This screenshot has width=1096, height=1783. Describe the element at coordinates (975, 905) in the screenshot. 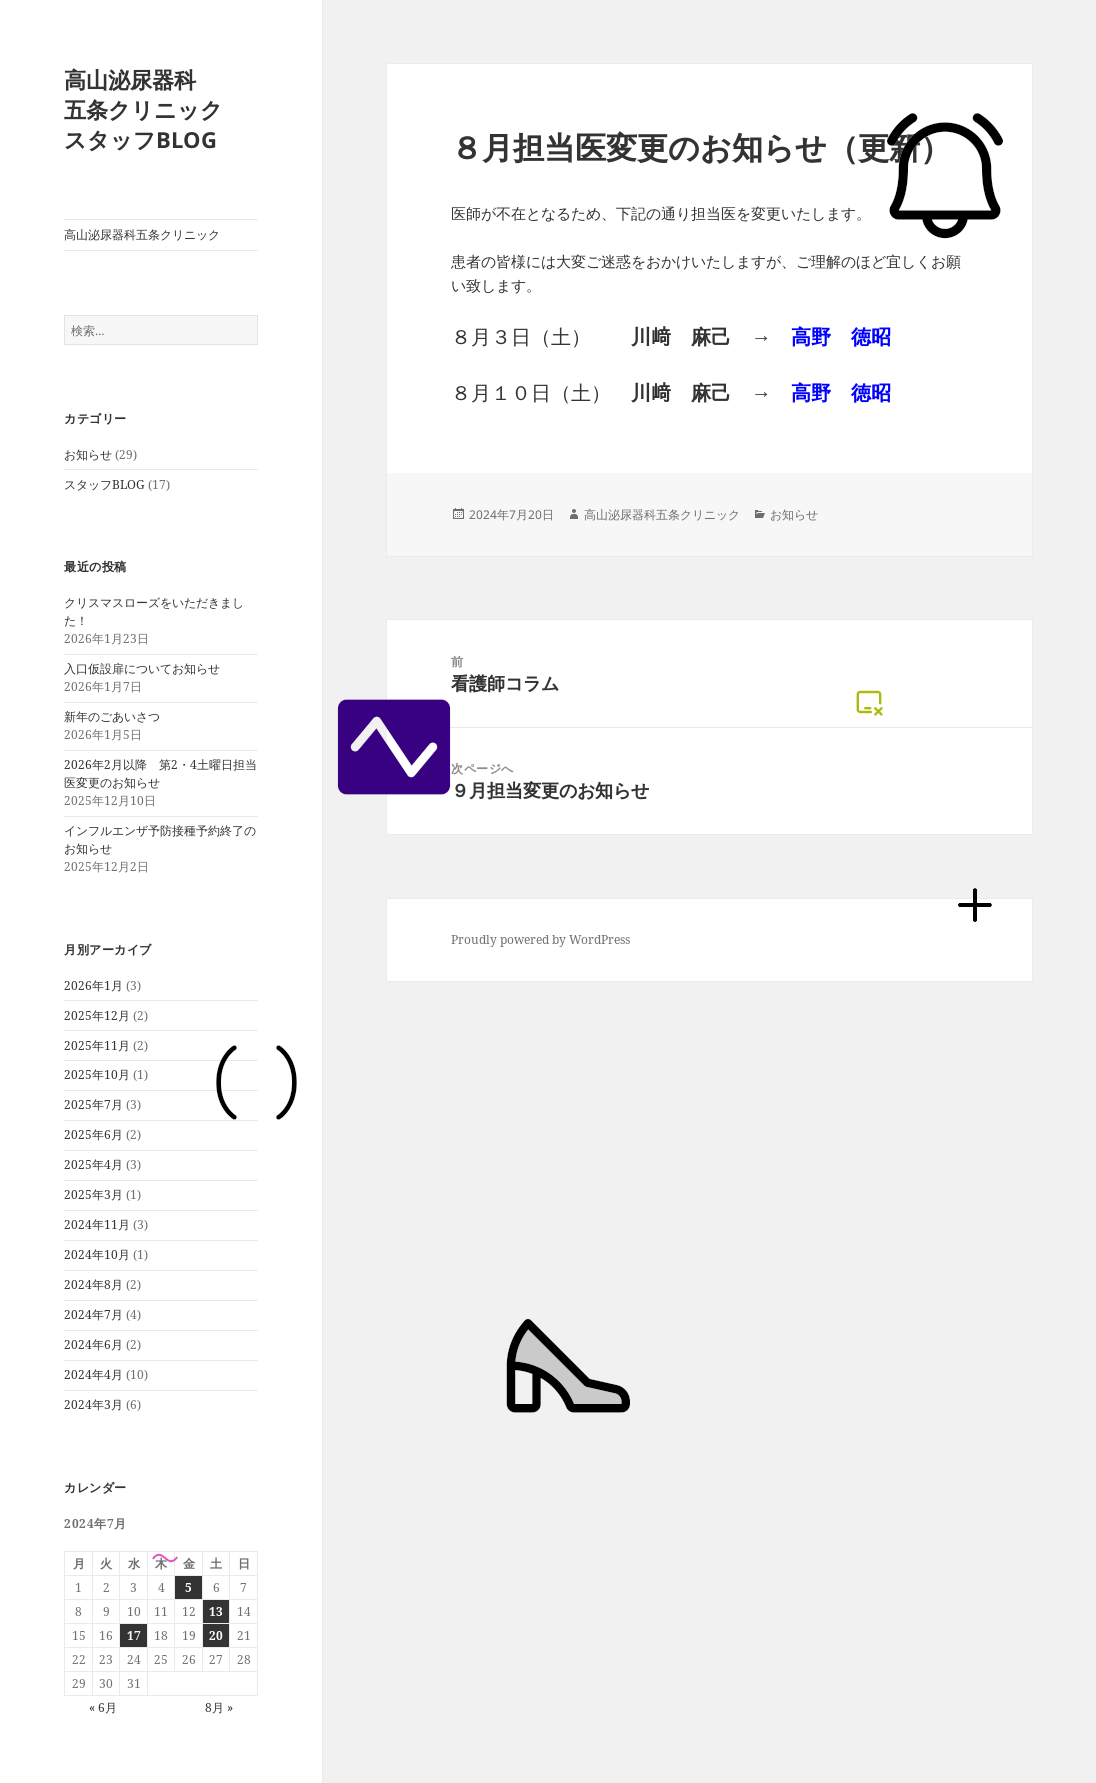

I see `add a new item` at that location.